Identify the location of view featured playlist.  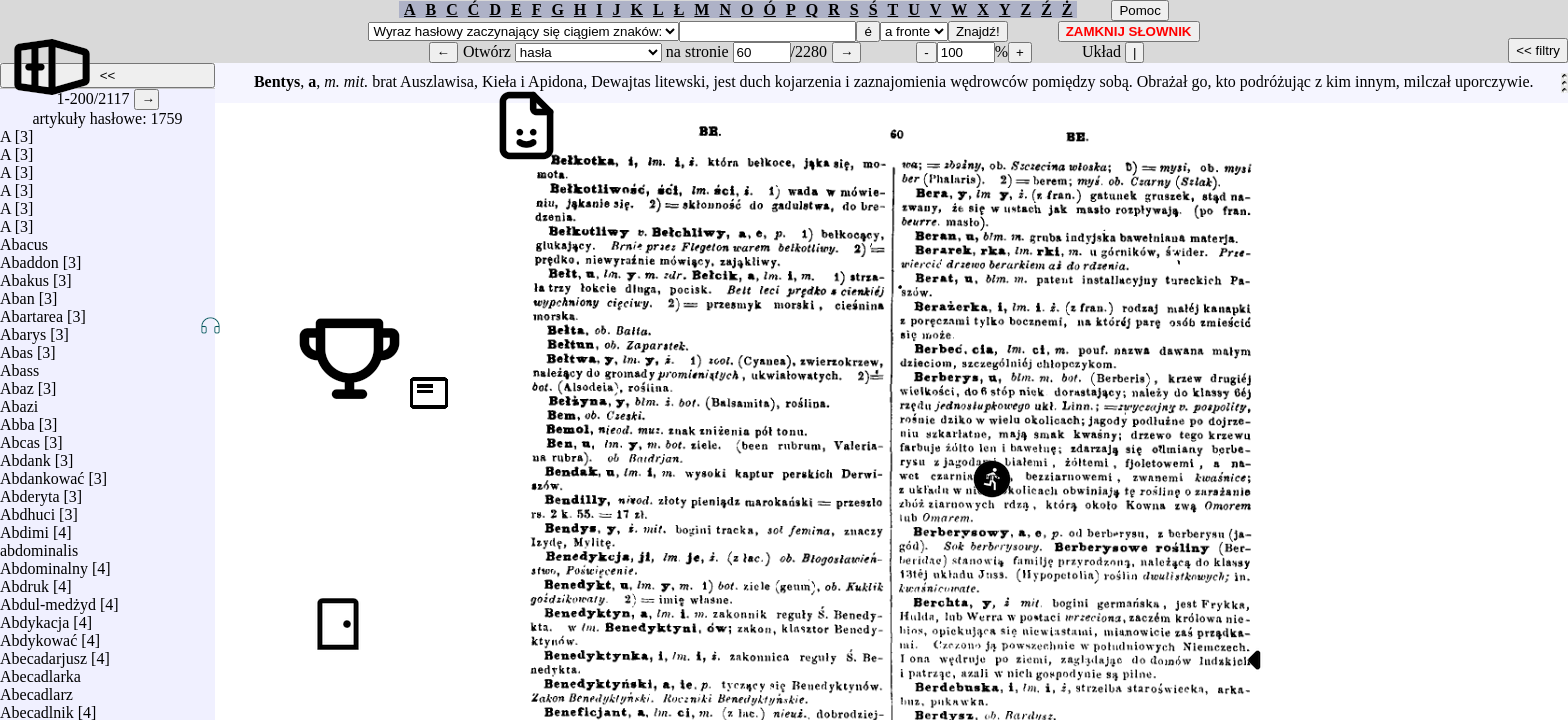
(429, 393).